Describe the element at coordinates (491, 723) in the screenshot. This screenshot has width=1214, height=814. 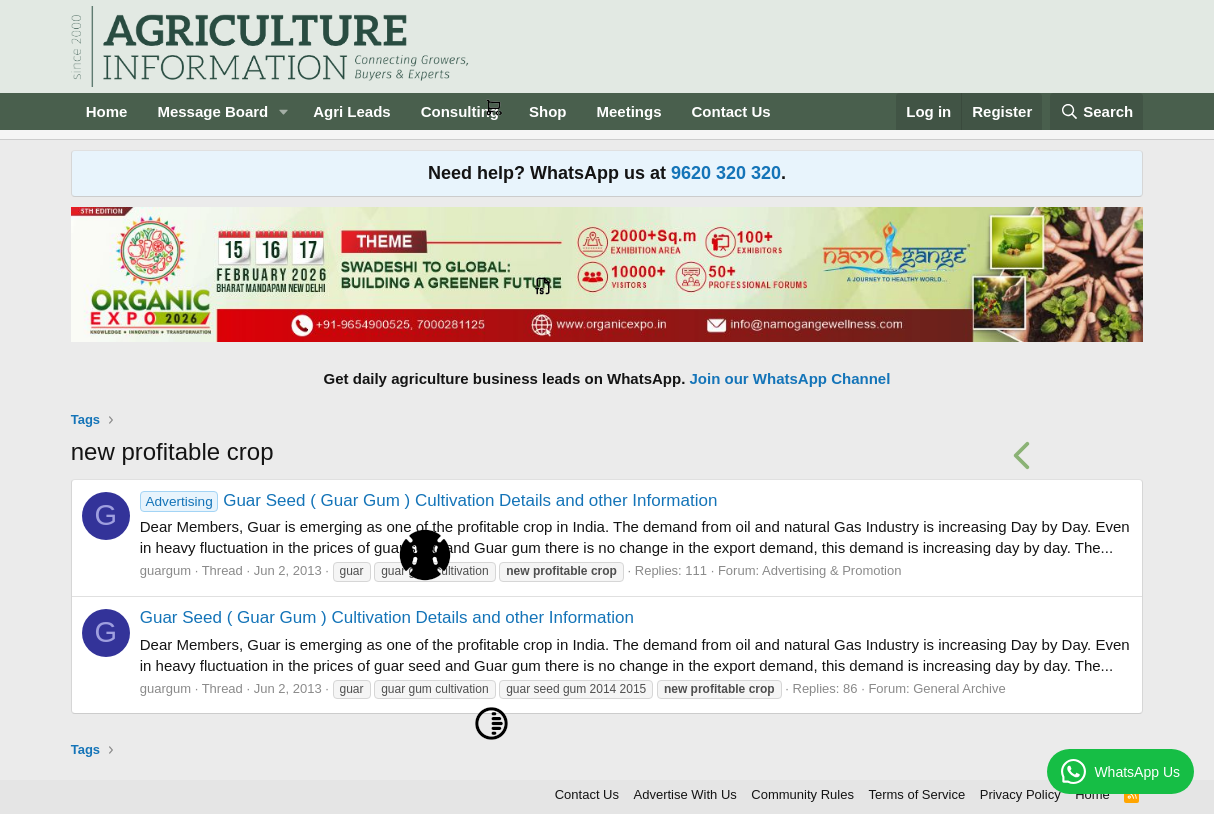
I see `toggle shadow effects on an element` at that location.